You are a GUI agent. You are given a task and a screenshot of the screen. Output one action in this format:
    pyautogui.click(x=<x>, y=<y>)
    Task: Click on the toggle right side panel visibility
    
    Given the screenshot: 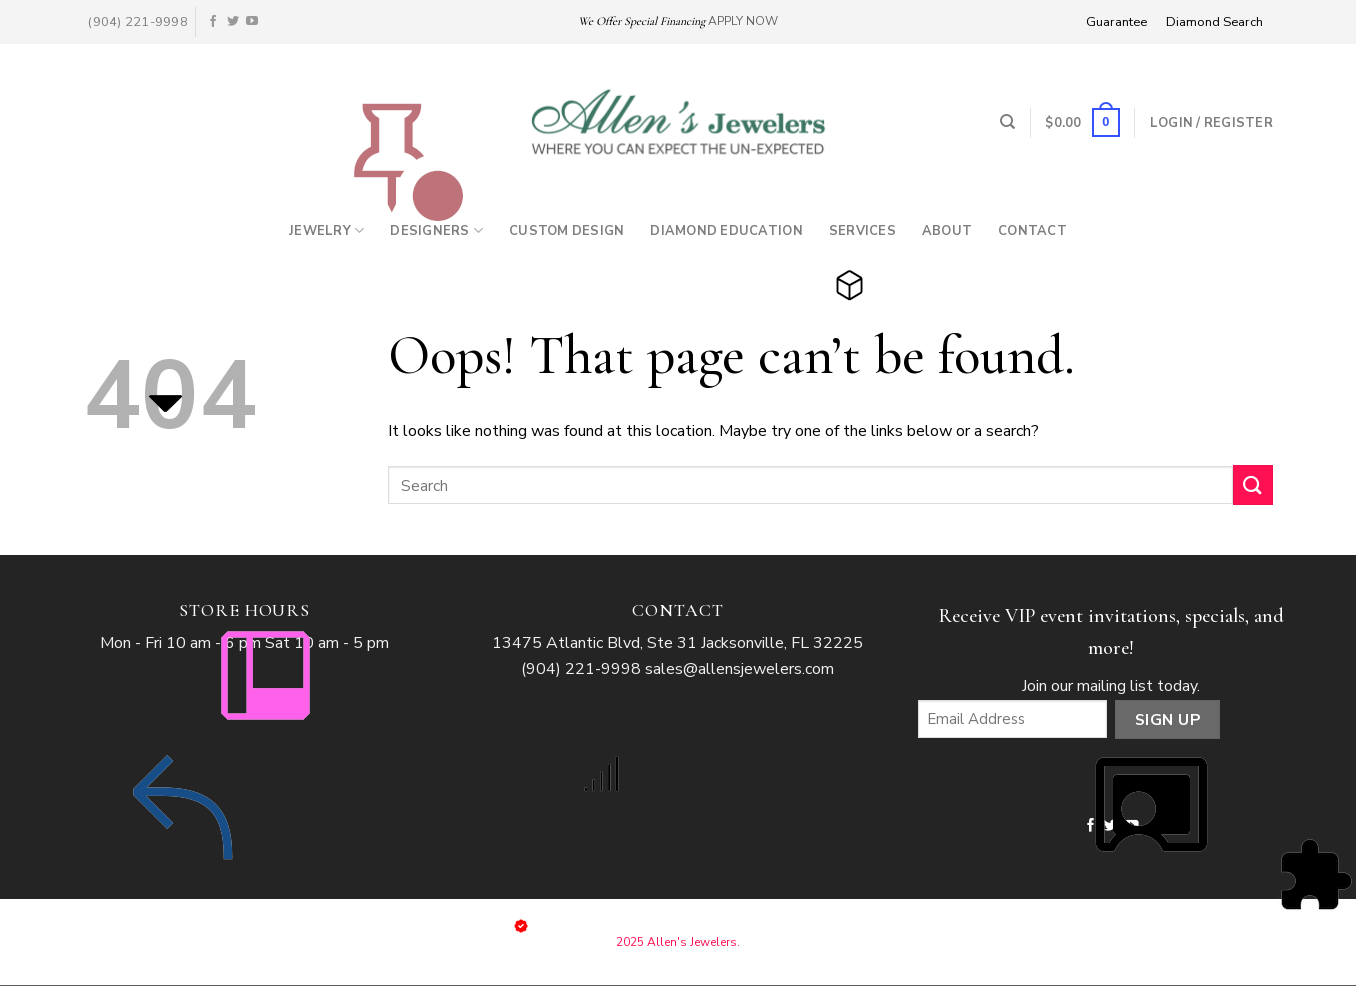 What is the action you would take?
    pyautogui.click(x=265, y=675)
    